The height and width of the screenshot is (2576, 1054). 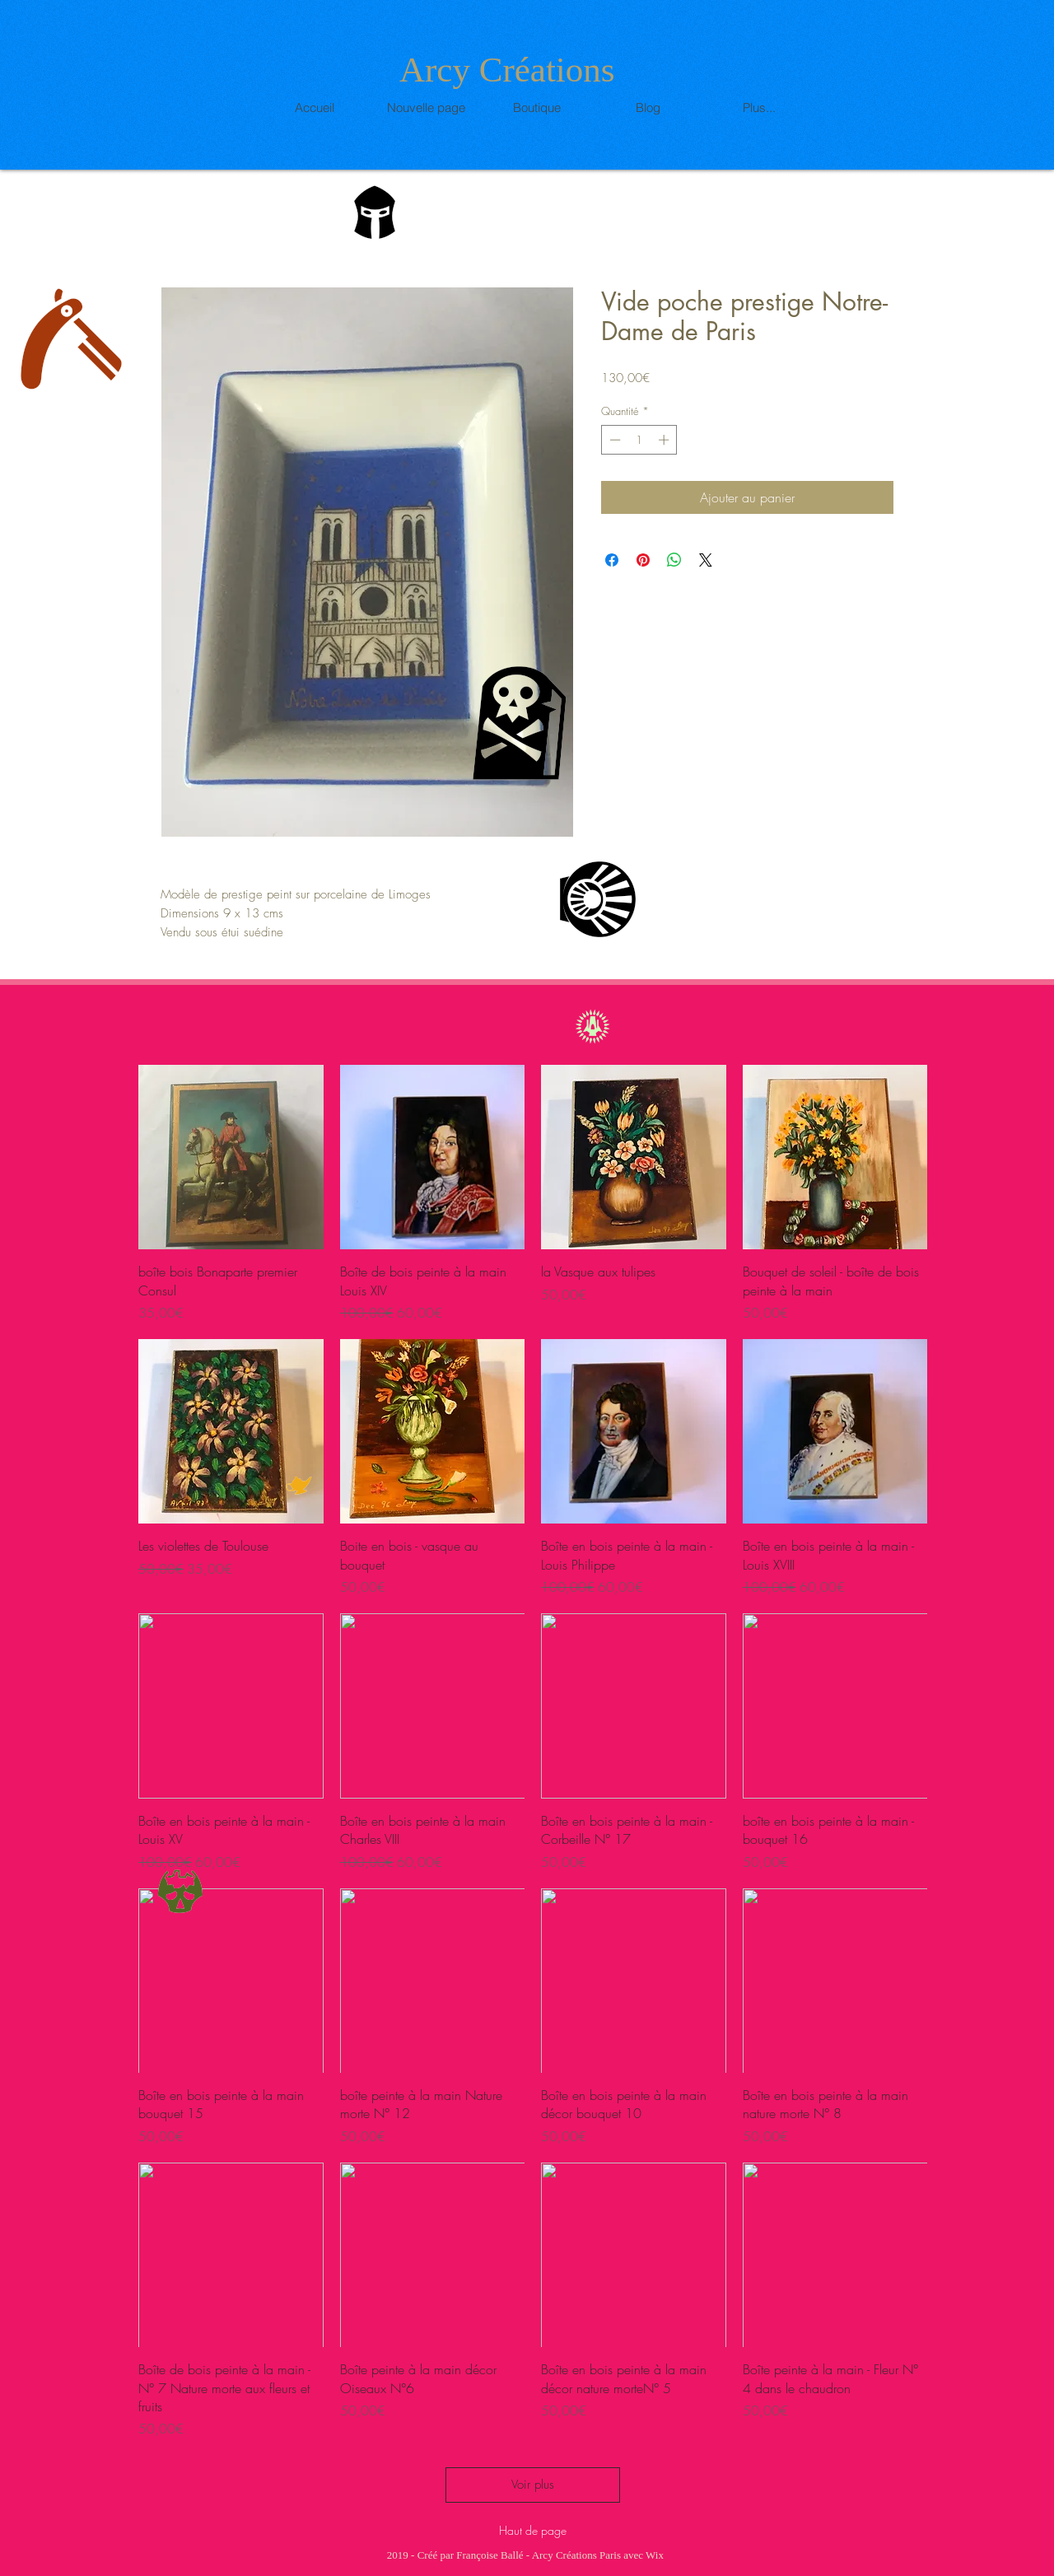 What do you see at coordinates (598, 899) in the screenshot?
I see `toggle flashlight on/off` at bounding box center [598, 899].